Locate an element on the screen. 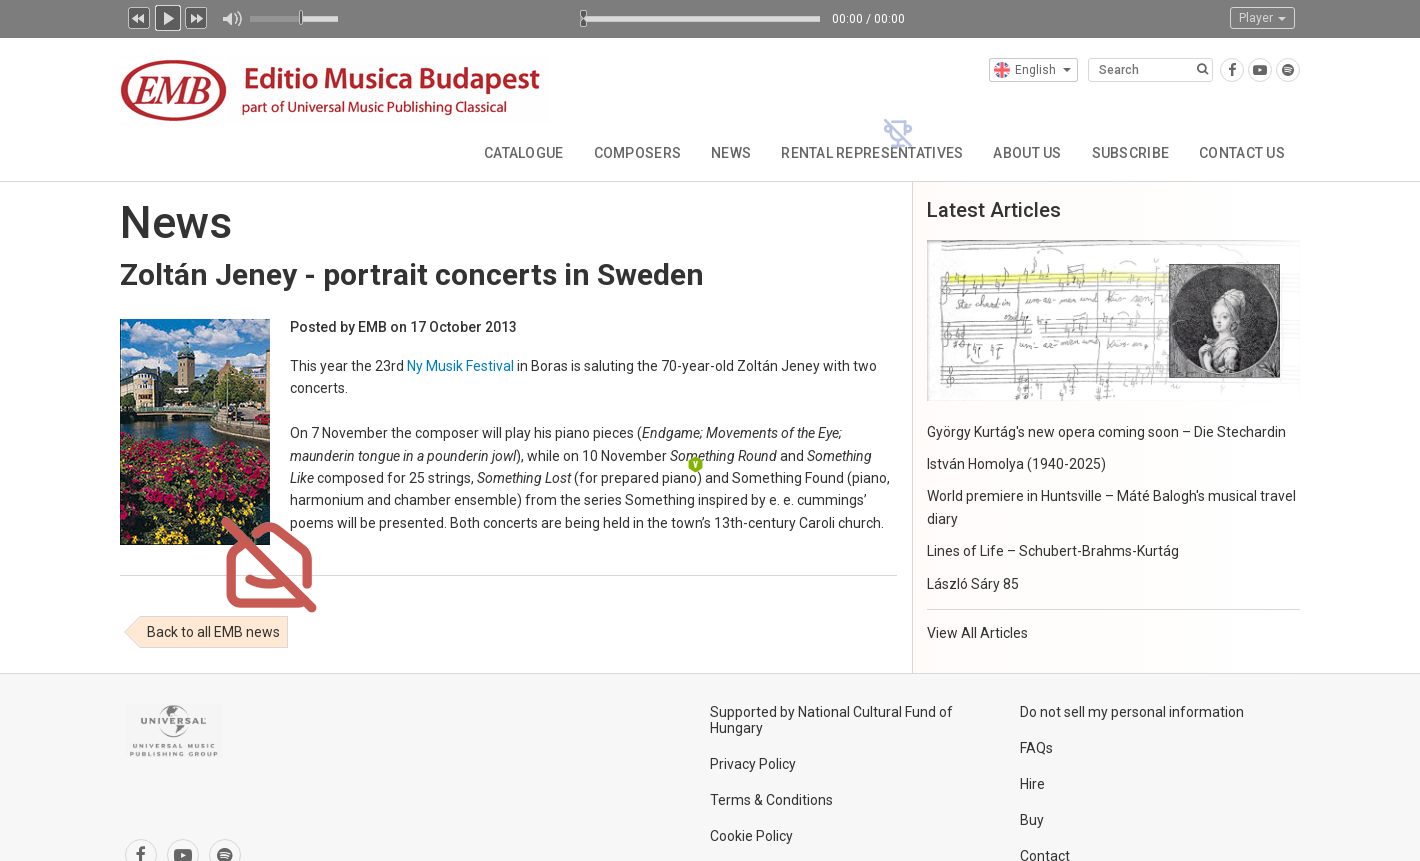  smart home controls are disabled is located at coordinates (269, 565).